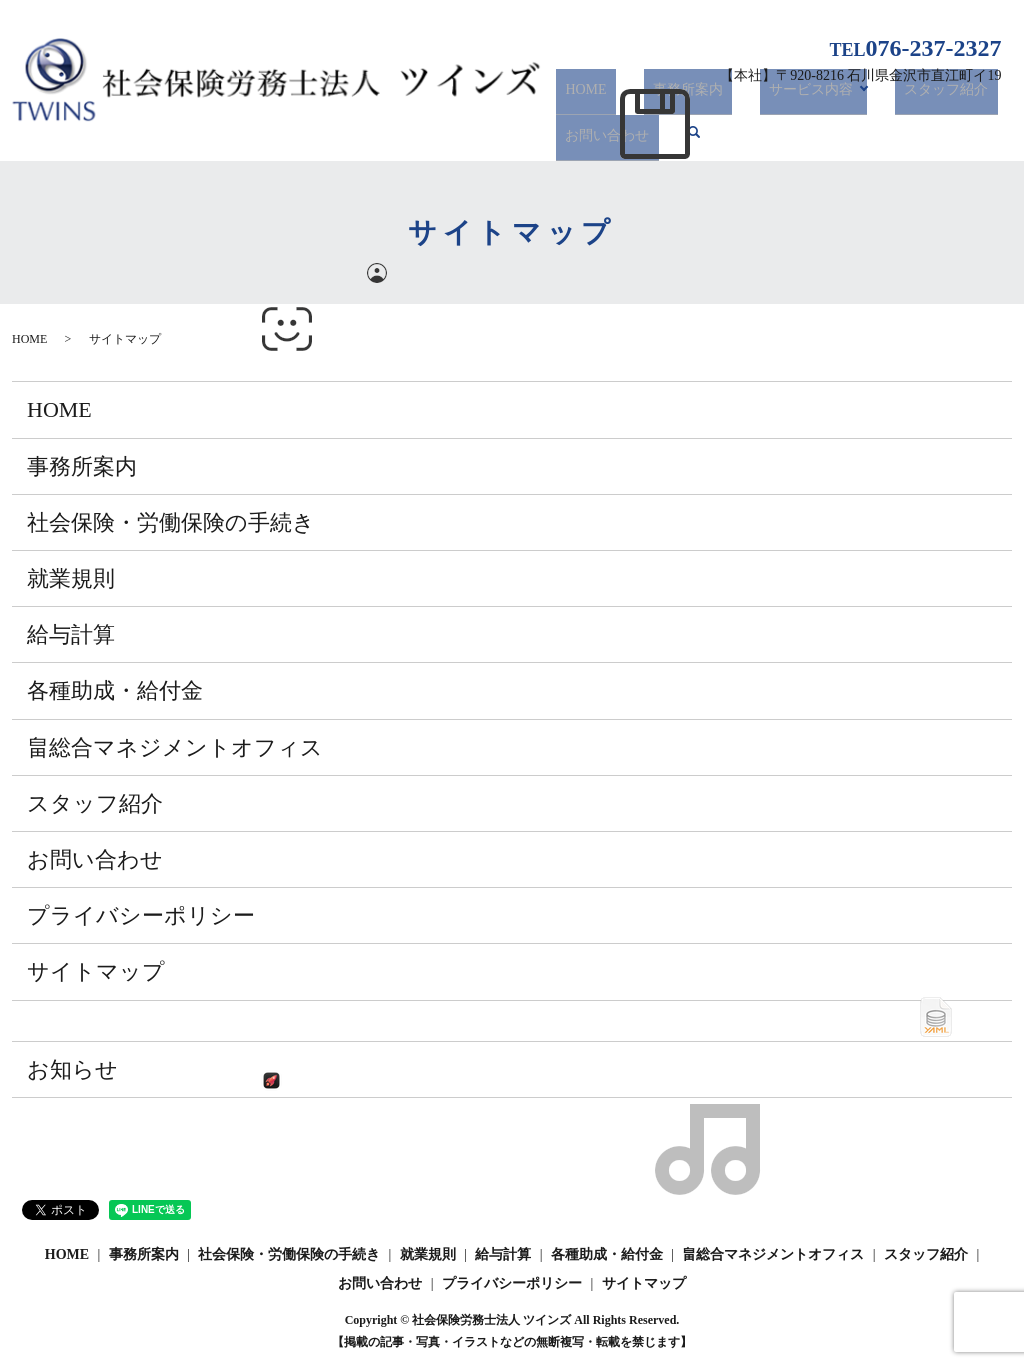 The width and height of the screenshot is (1024, 1366). I want to click on open your music folder, so click(711, 1146).